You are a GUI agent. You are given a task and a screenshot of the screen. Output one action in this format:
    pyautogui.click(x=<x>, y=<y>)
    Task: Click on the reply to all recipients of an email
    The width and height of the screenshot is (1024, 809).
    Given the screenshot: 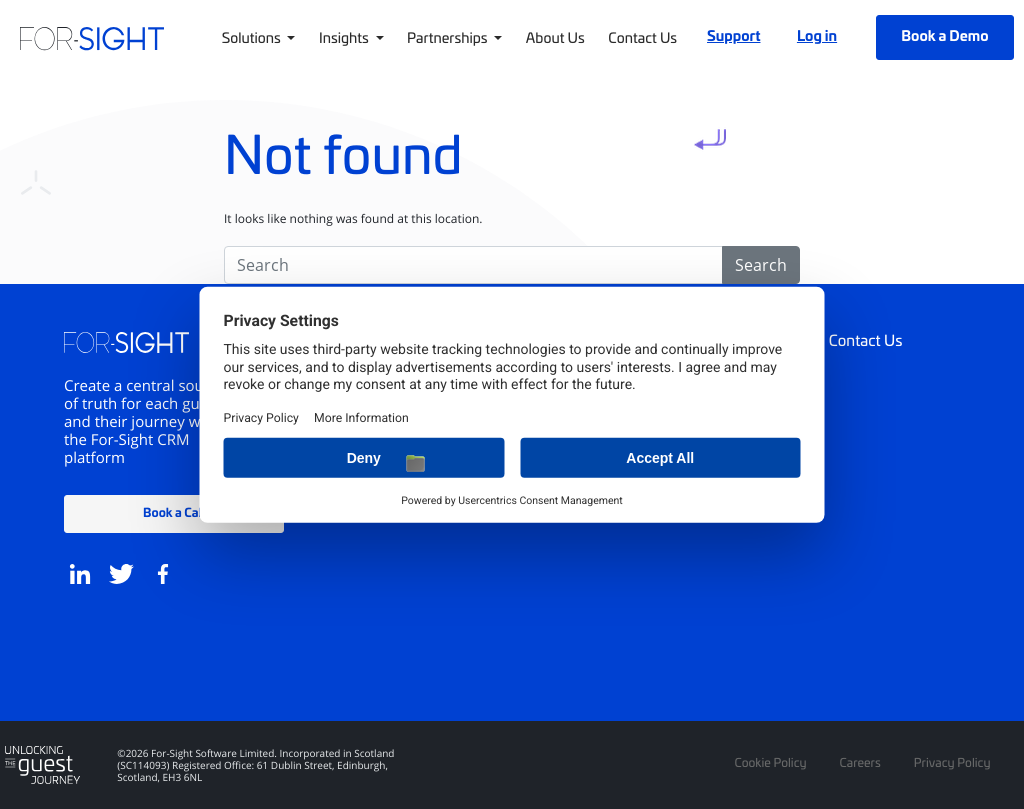 What is the action you would take?
    pyautogui.click(x=709, y=137)
    